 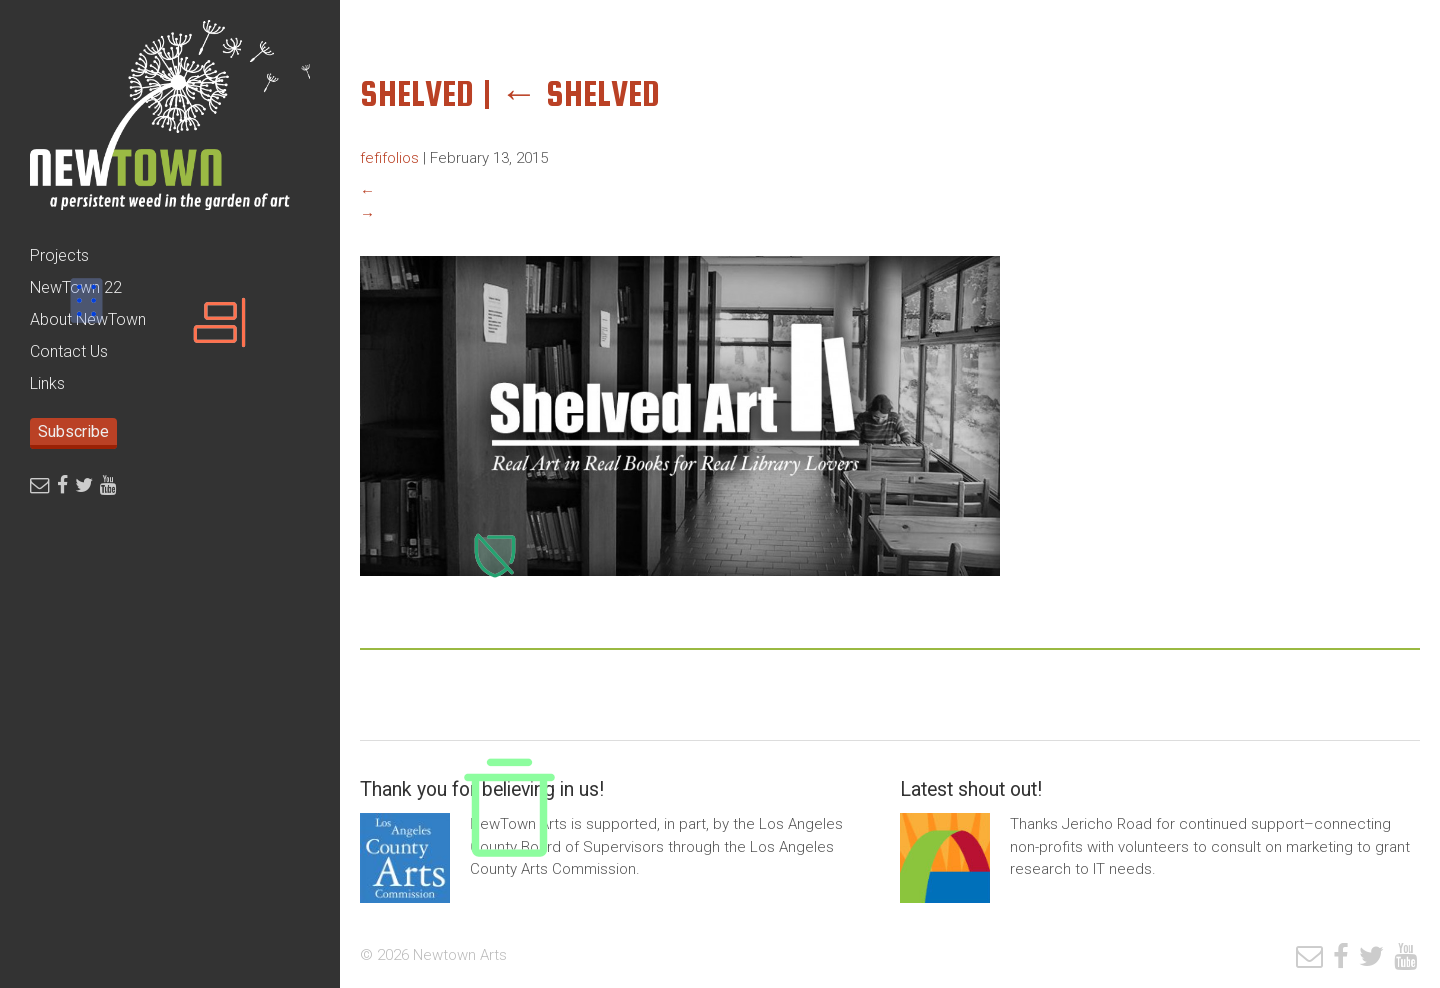 I want to click on security or protection is disabled, so click(x=495, y=554).